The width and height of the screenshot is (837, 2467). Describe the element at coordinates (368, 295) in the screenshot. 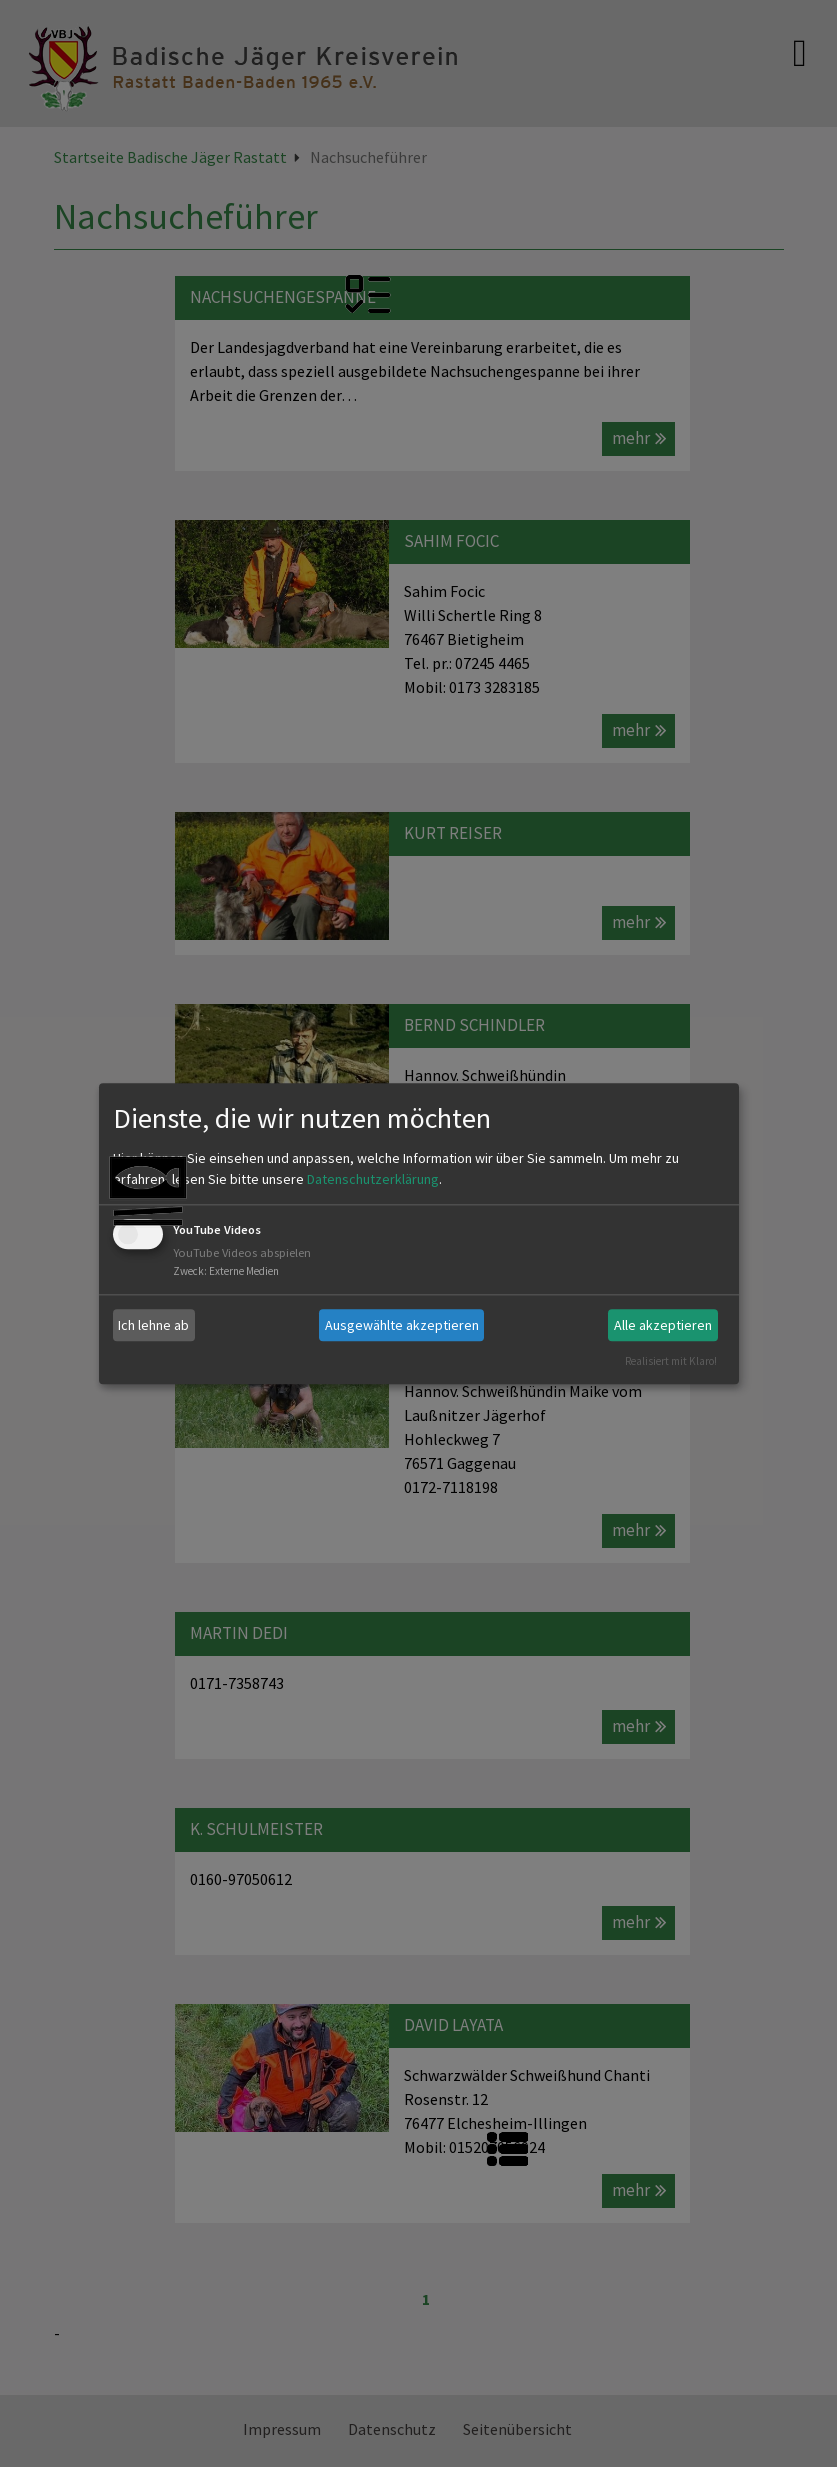

I see `view your to-do list` at that location.